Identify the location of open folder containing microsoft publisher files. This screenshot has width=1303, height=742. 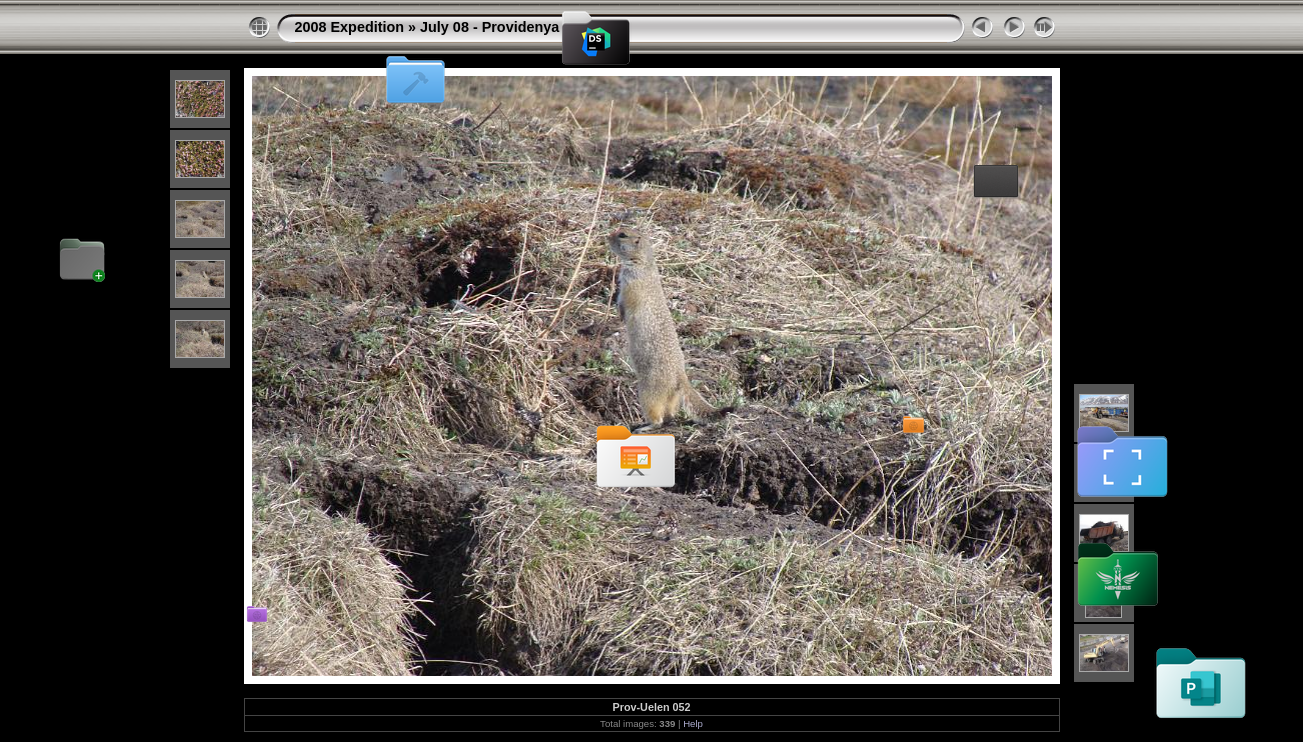
(1200, 685).